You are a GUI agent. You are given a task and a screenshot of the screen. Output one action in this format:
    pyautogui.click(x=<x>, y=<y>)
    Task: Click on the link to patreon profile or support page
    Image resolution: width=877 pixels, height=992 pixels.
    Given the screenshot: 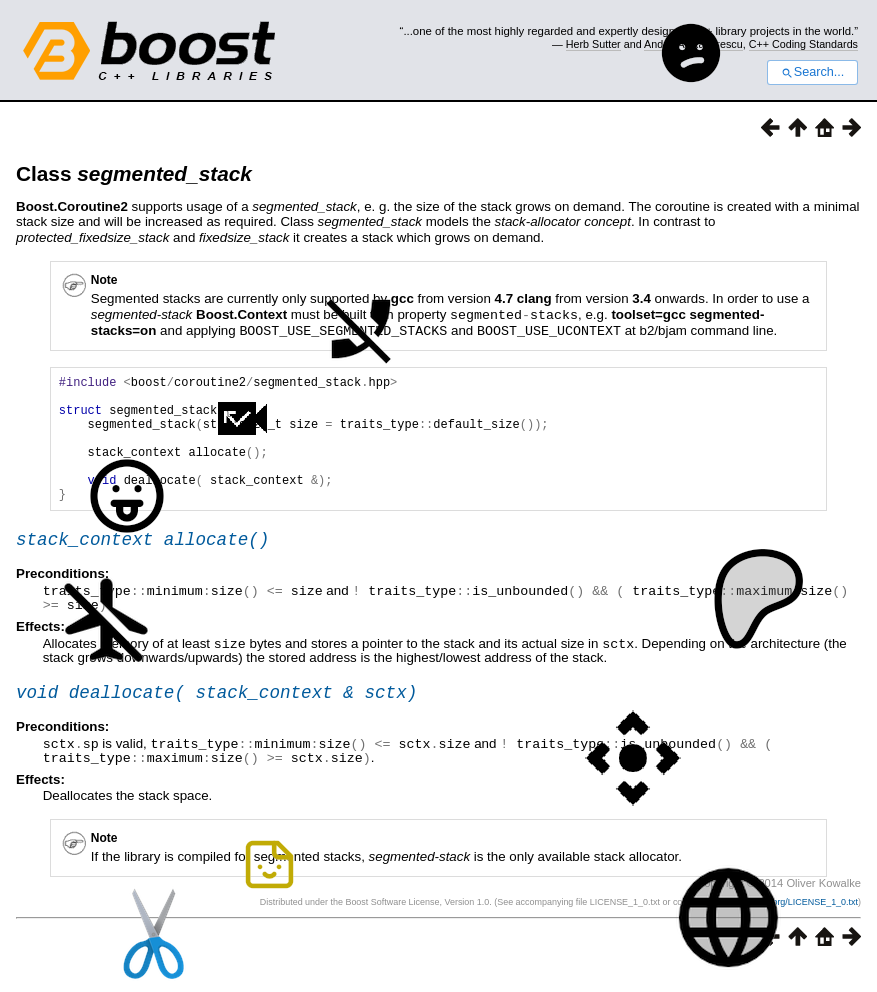 What is the action you would take?
    pyautogui.click(x=755, y=597)
    